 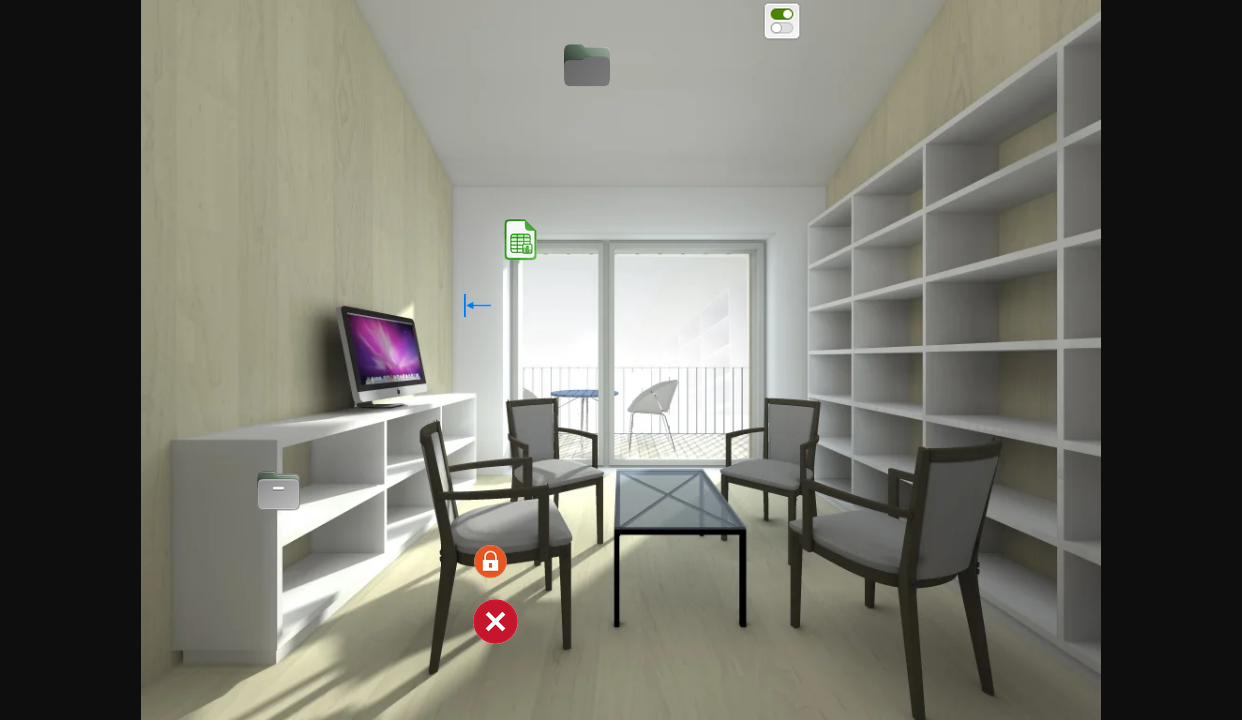 I want to click on stop or cancel the current action, so click(x=495, y=621).